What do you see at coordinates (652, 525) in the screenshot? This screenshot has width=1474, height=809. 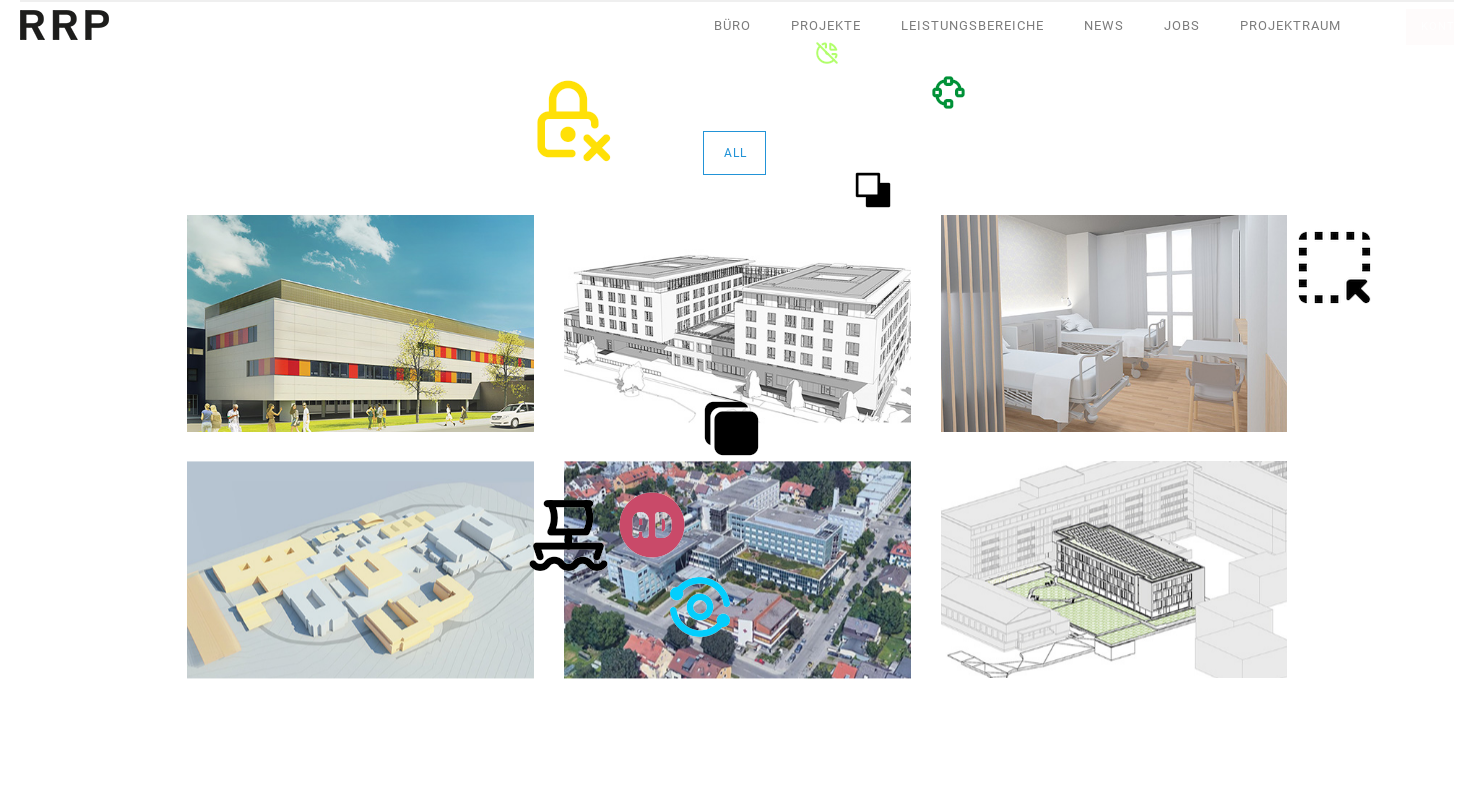 I see `indicates sponsored or advertisement content` at bounding box center [652, 525].